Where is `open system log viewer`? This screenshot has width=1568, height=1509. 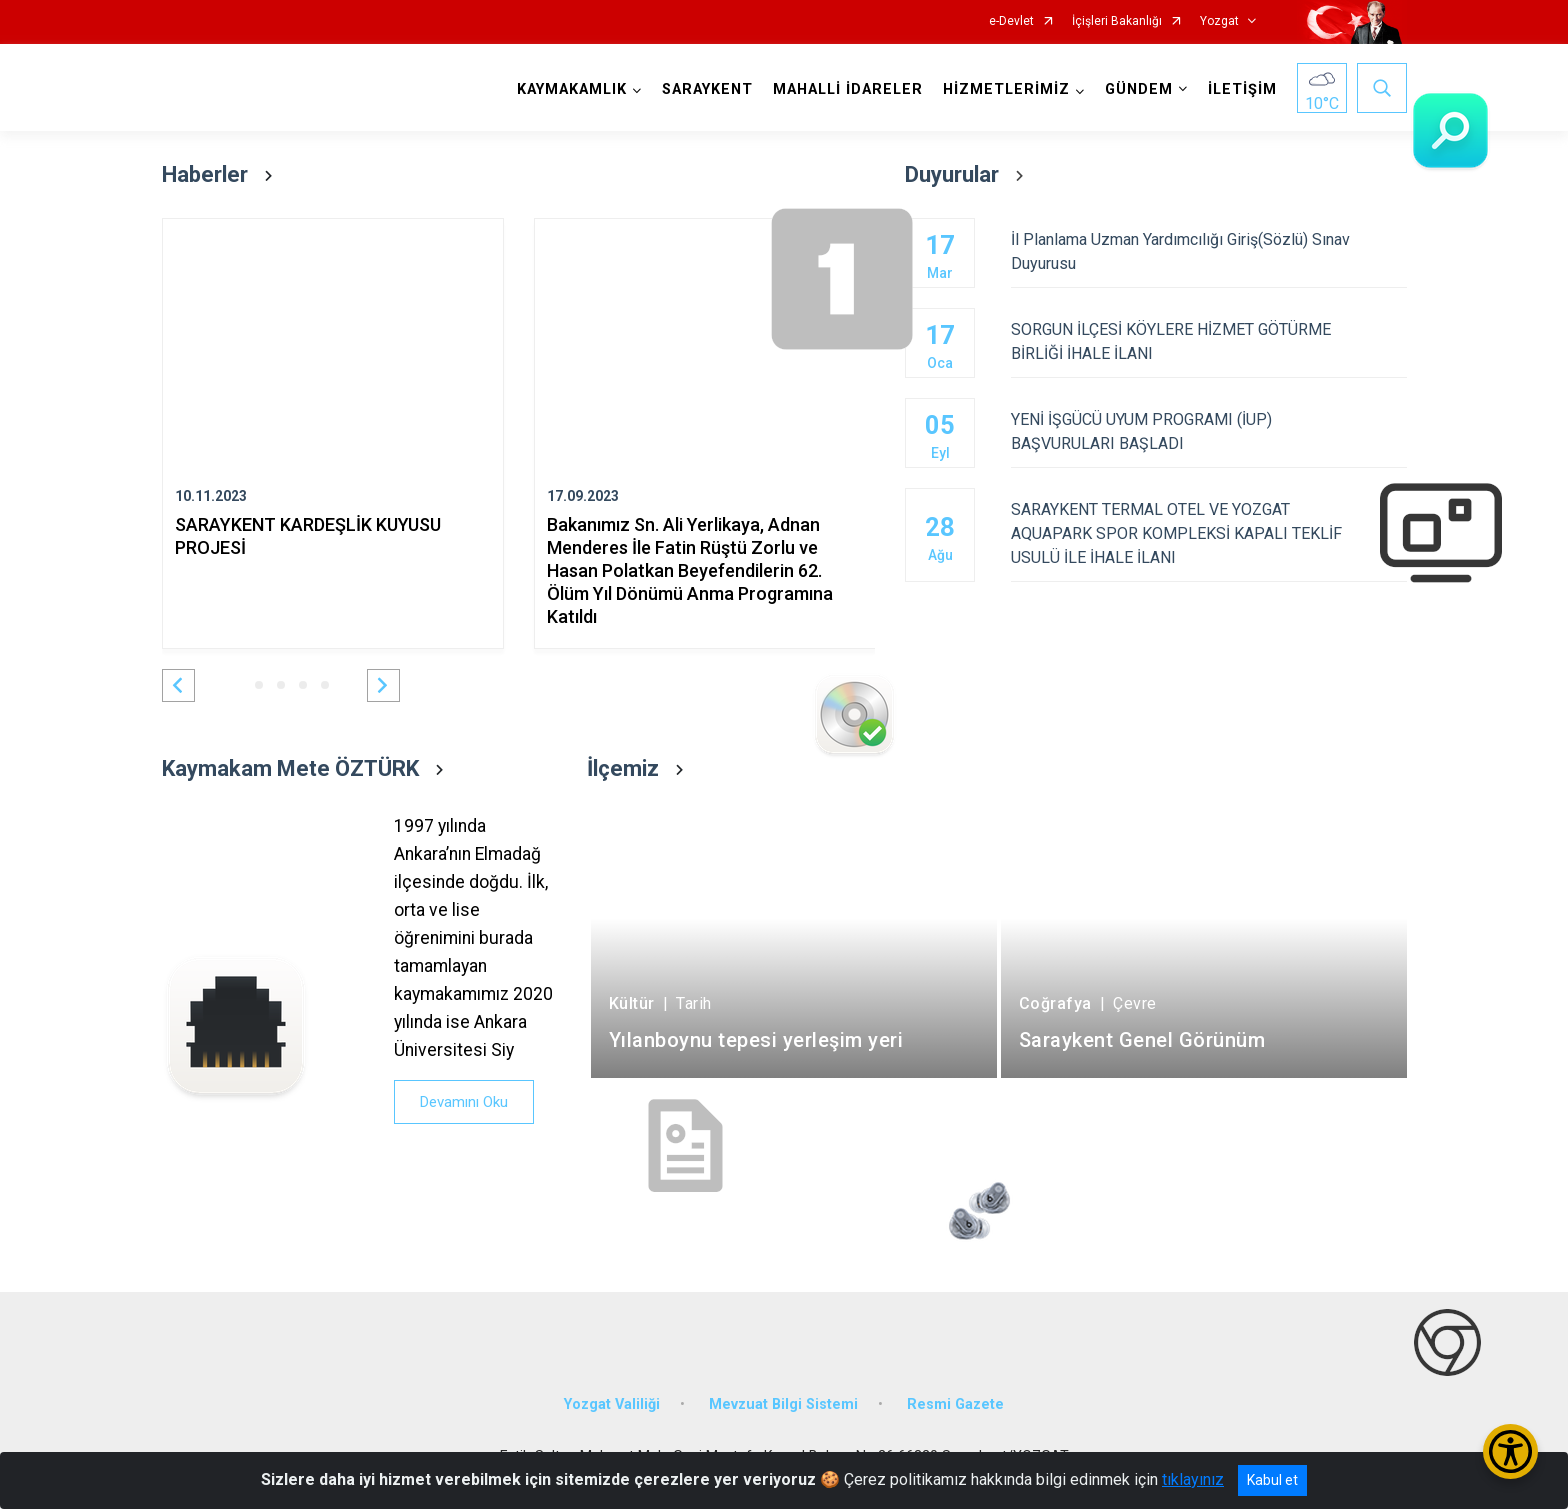 open system log viewer is located at coordinates (1450, 130).